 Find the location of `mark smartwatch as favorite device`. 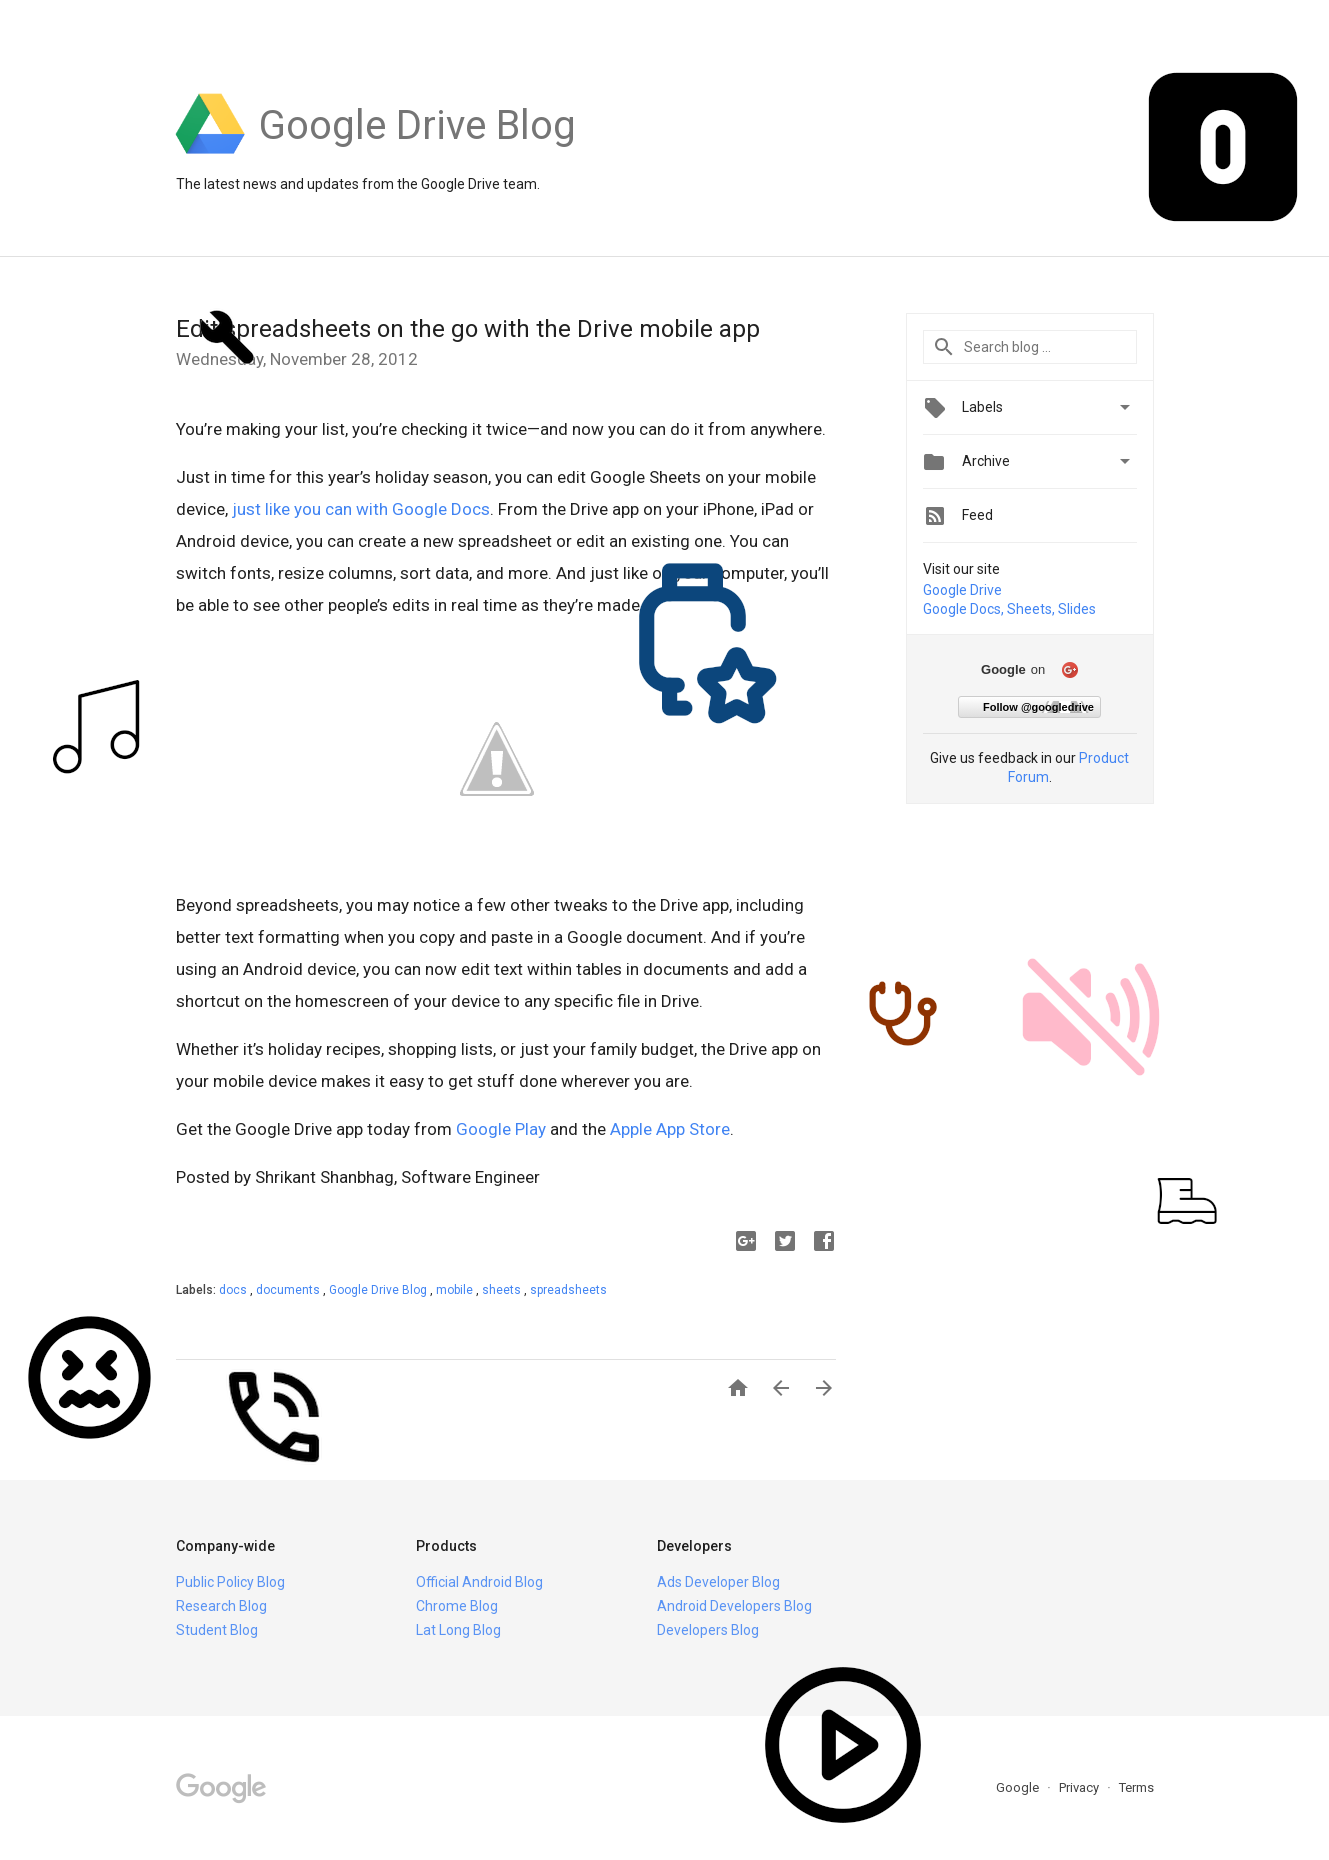

mark smartwatch as favorite device is located at coordinates (692, 639).